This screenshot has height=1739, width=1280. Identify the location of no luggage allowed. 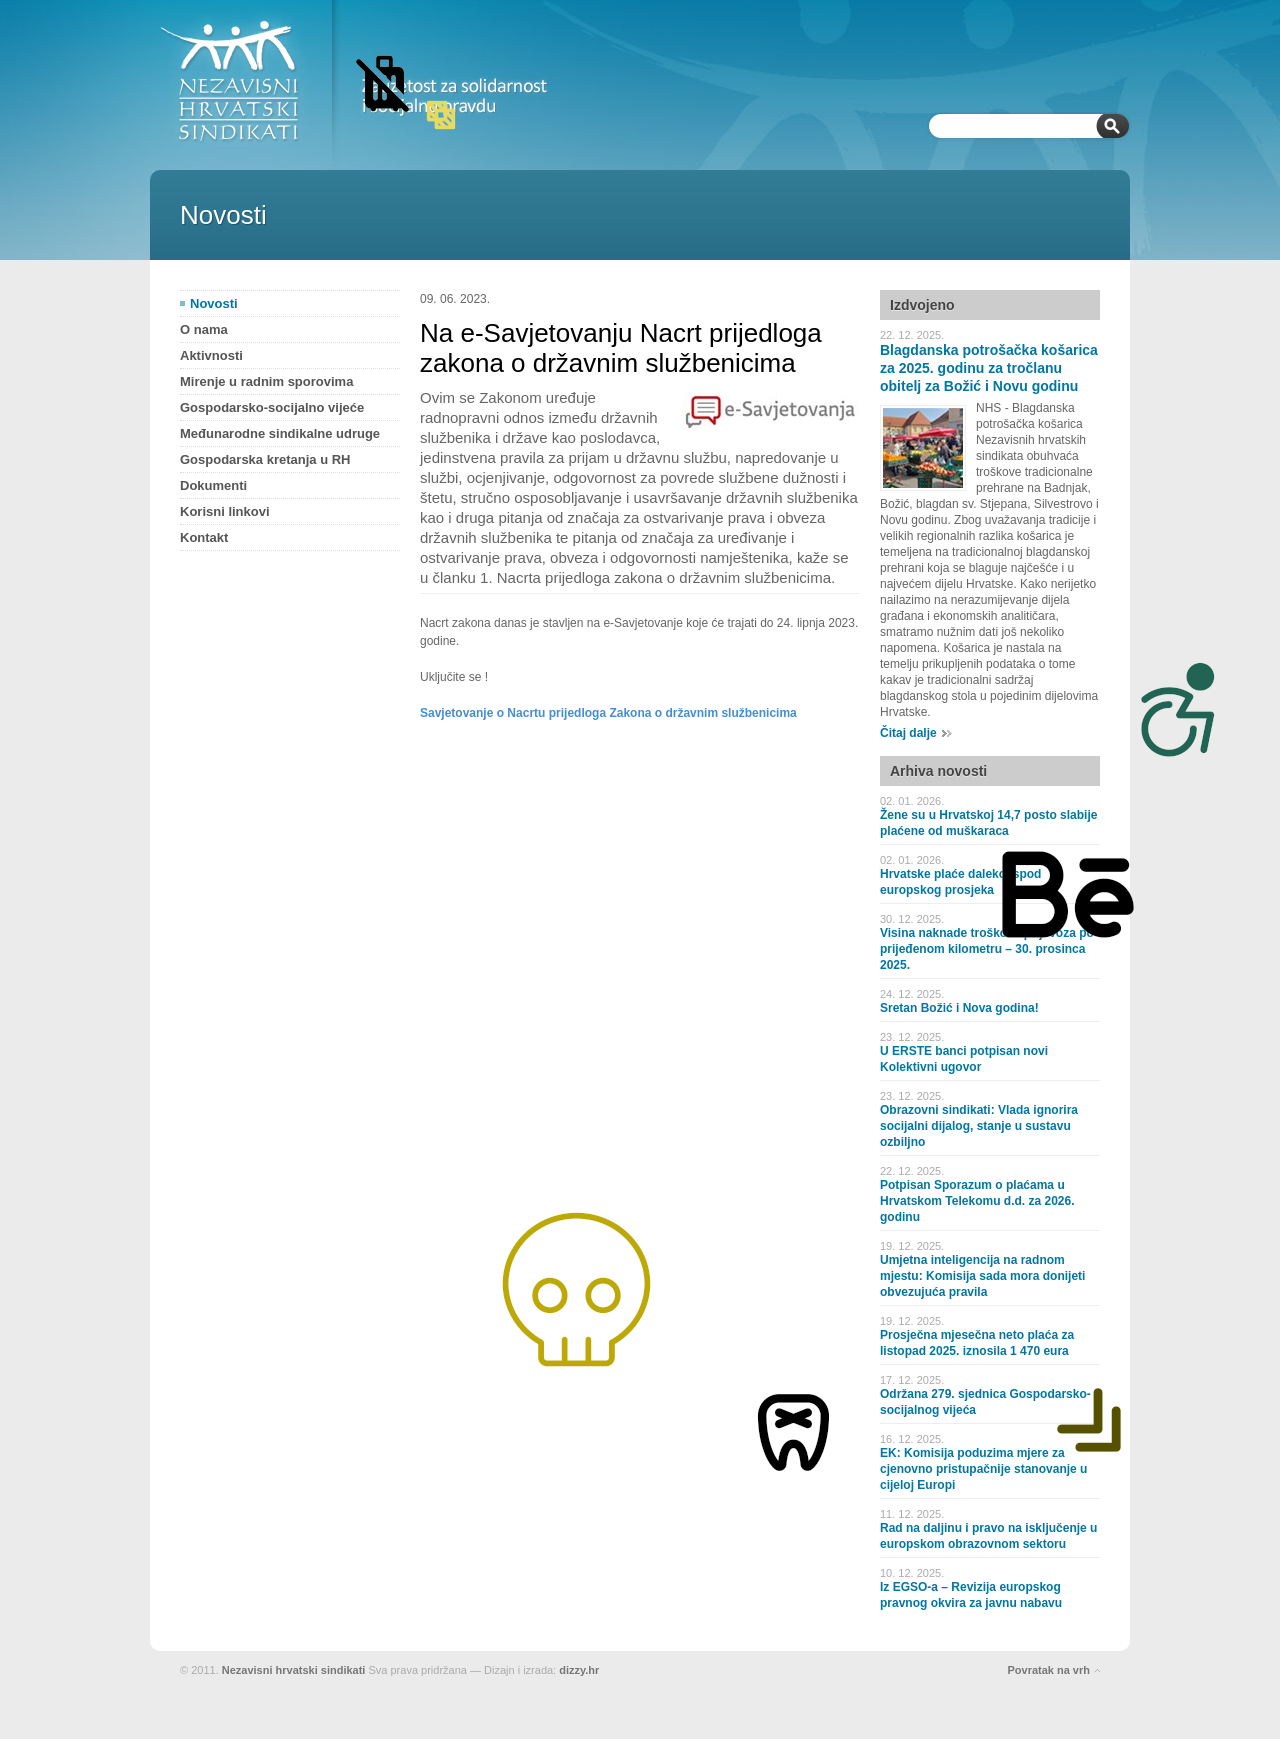
(384, 83).